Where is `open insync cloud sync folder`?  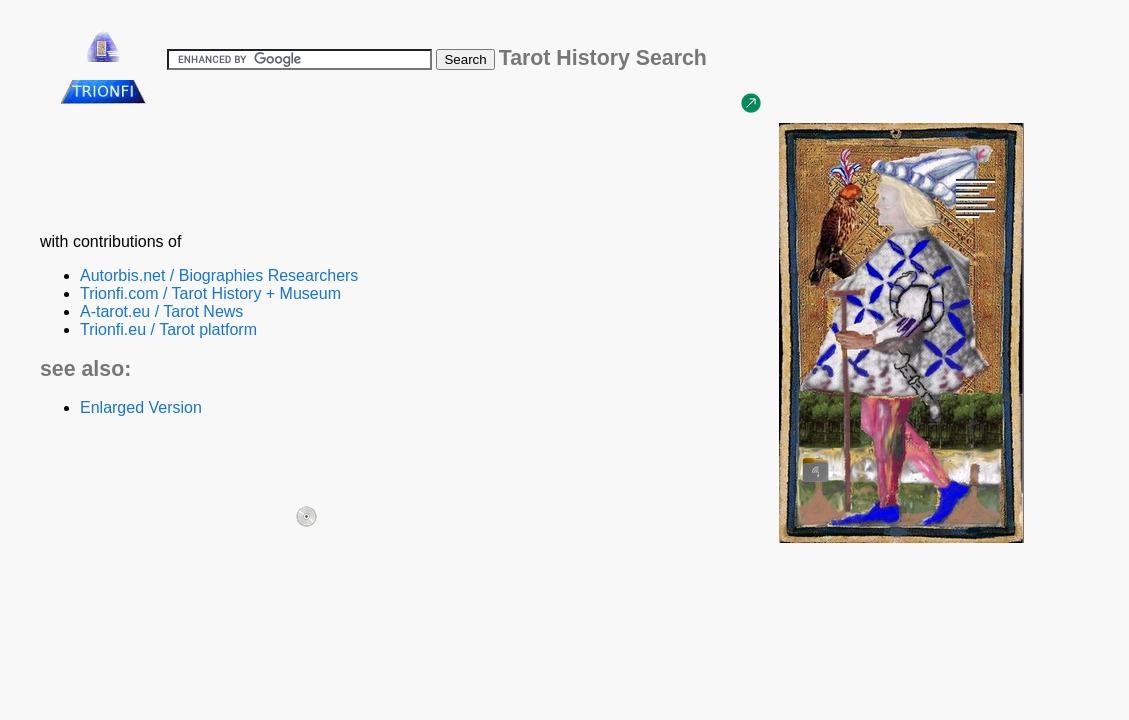 open insync cloud sync folder is located at coordinates (815, 469).